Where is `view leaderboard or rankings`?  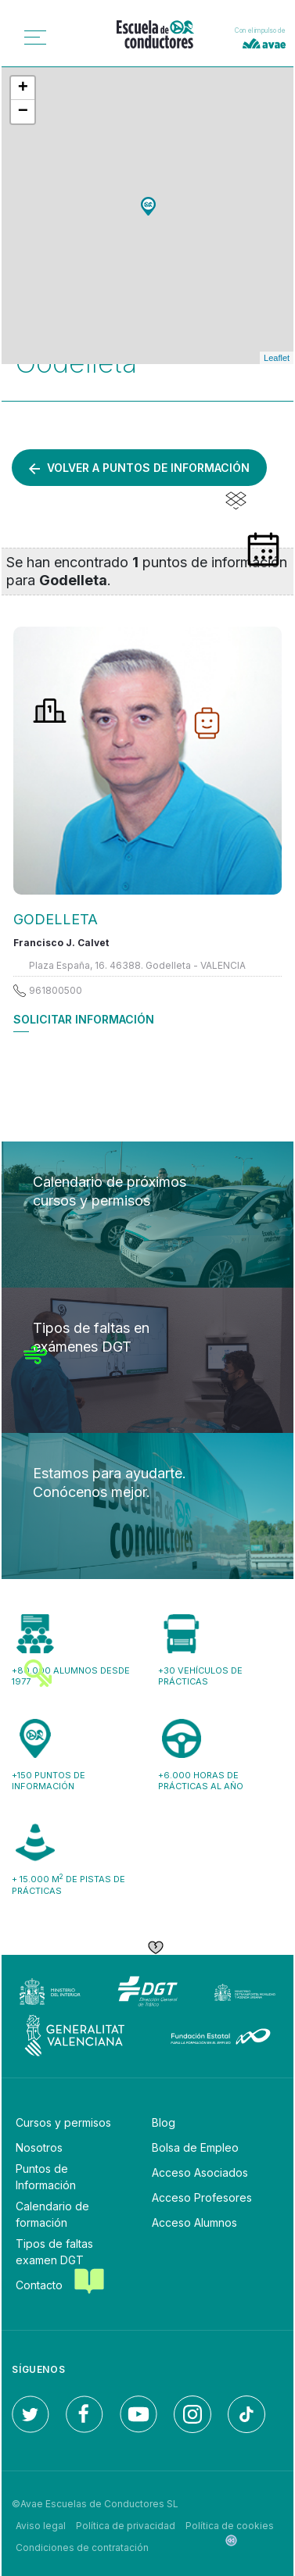
view leaderboard or rankings is located at coordinates (49, 710).